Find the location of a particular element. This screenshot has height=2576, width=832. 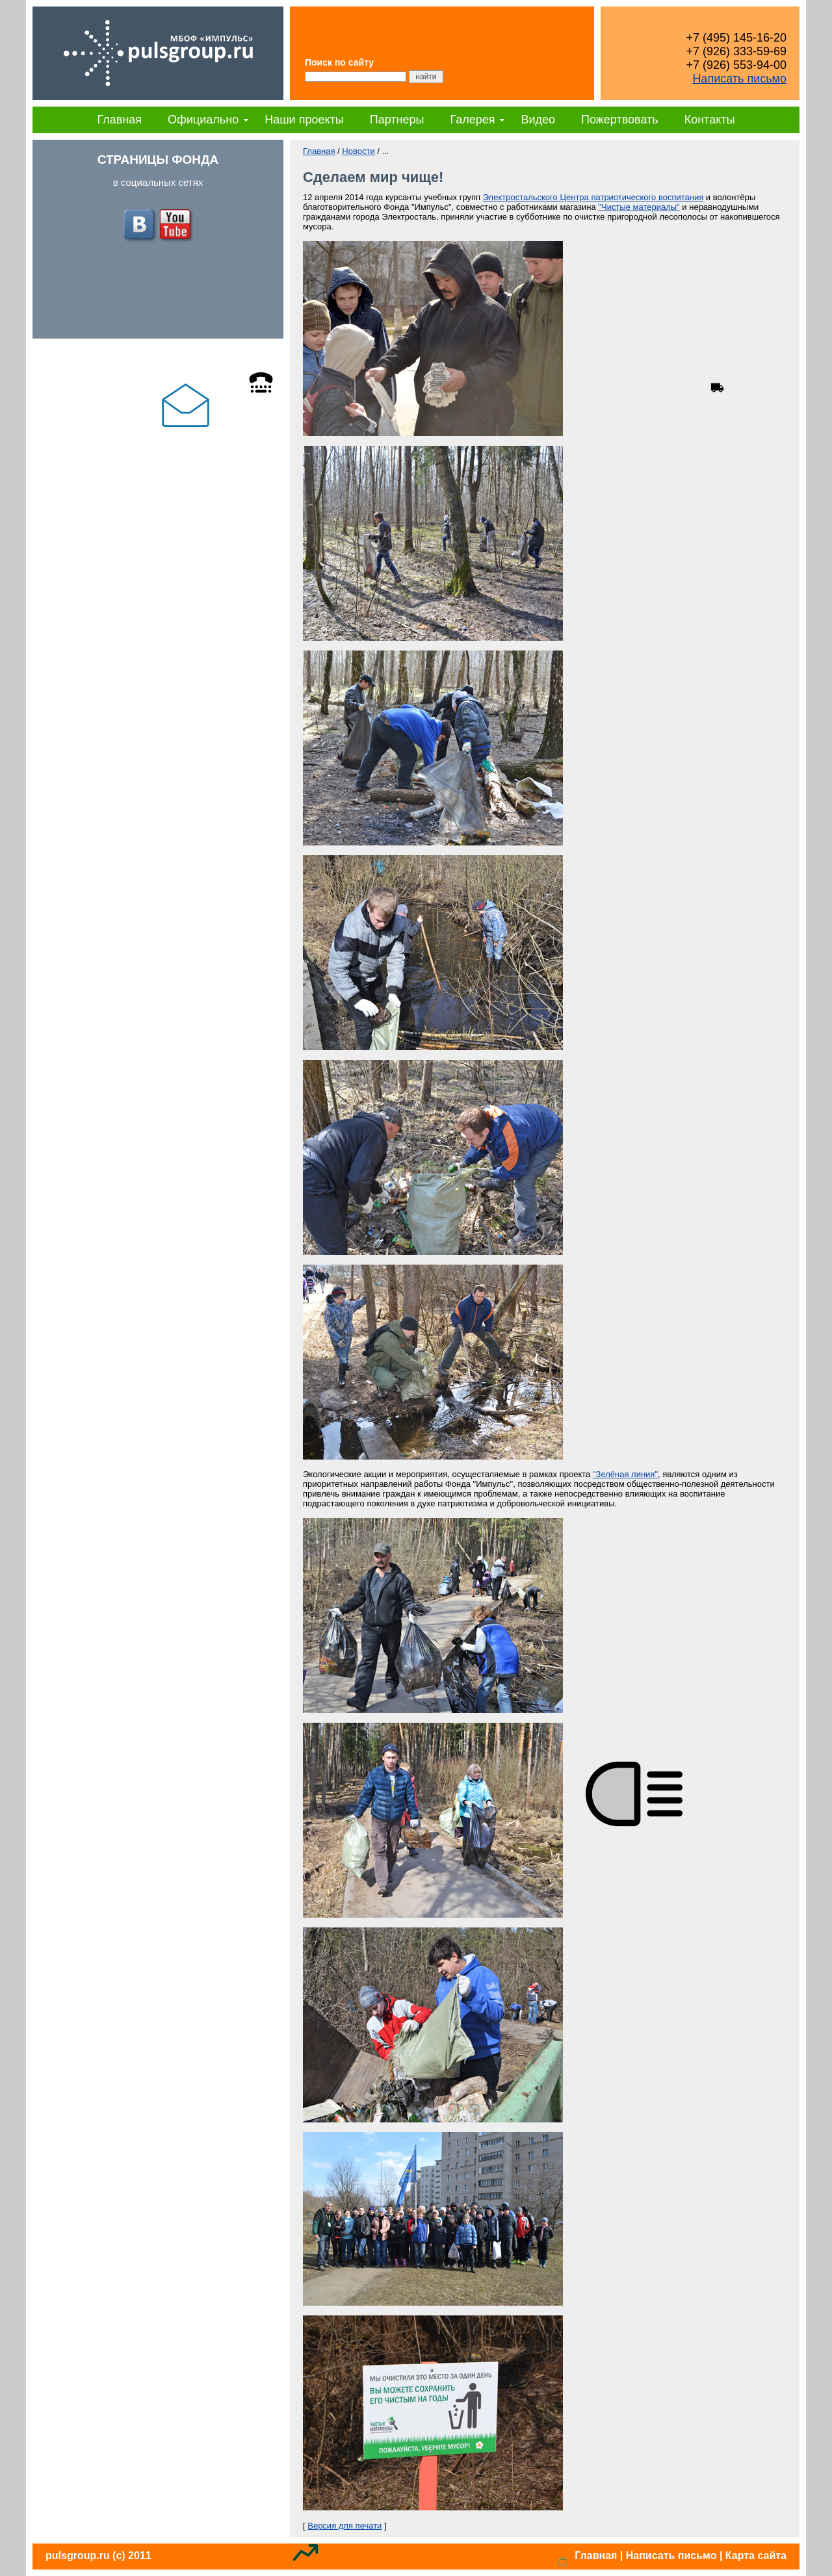

track your delivery status is located at coordinates (717, 387).